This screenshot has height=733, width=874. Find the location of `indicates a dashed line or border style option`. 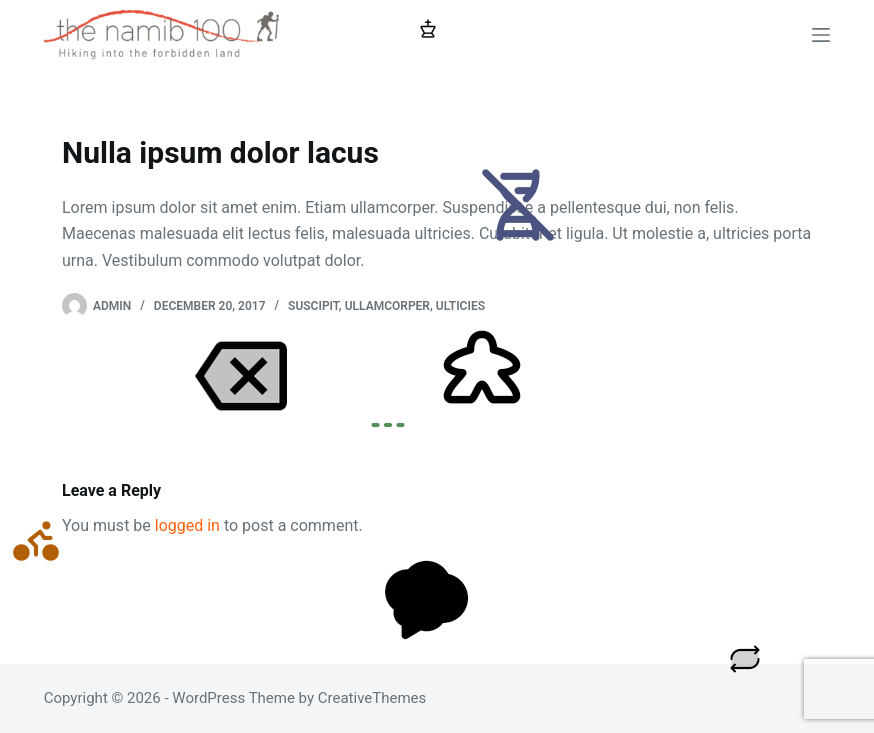

indicates a dashed line or border style option is located at coordinates (388, 425).